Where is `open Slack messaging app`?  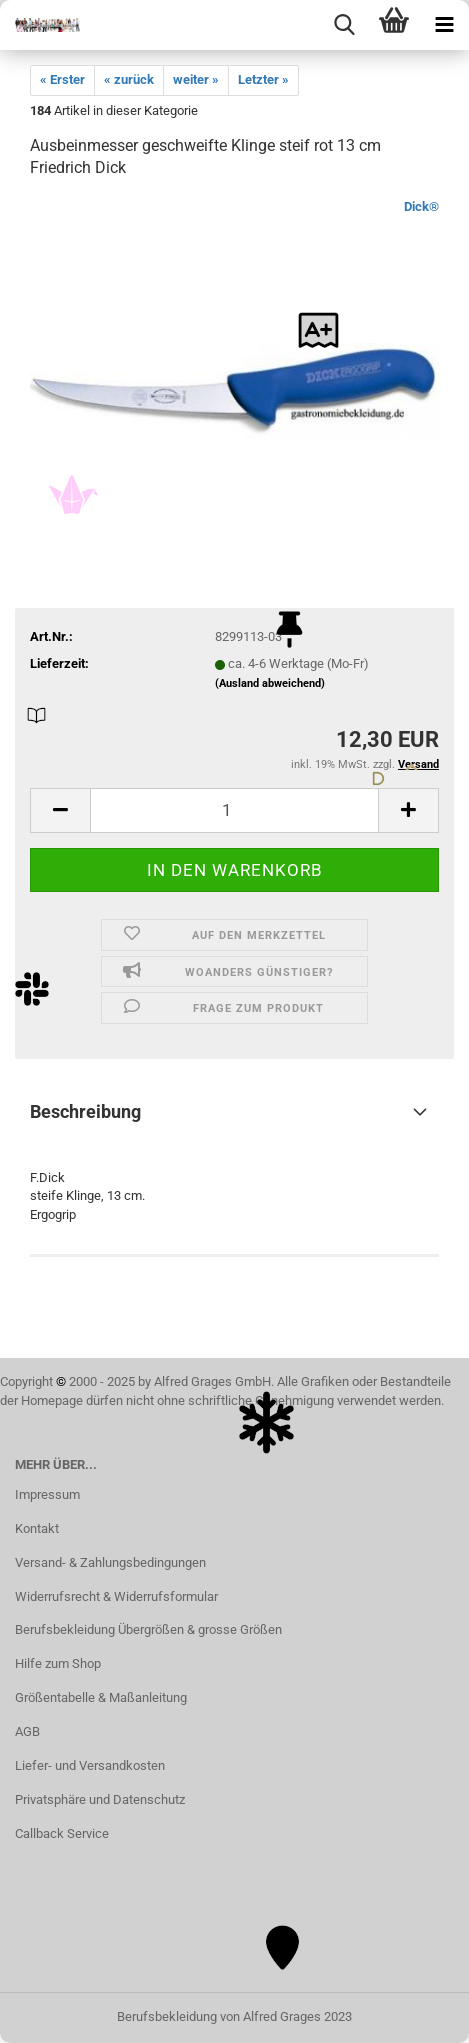
open Slack messaging app is located at coordinates (32, 989).